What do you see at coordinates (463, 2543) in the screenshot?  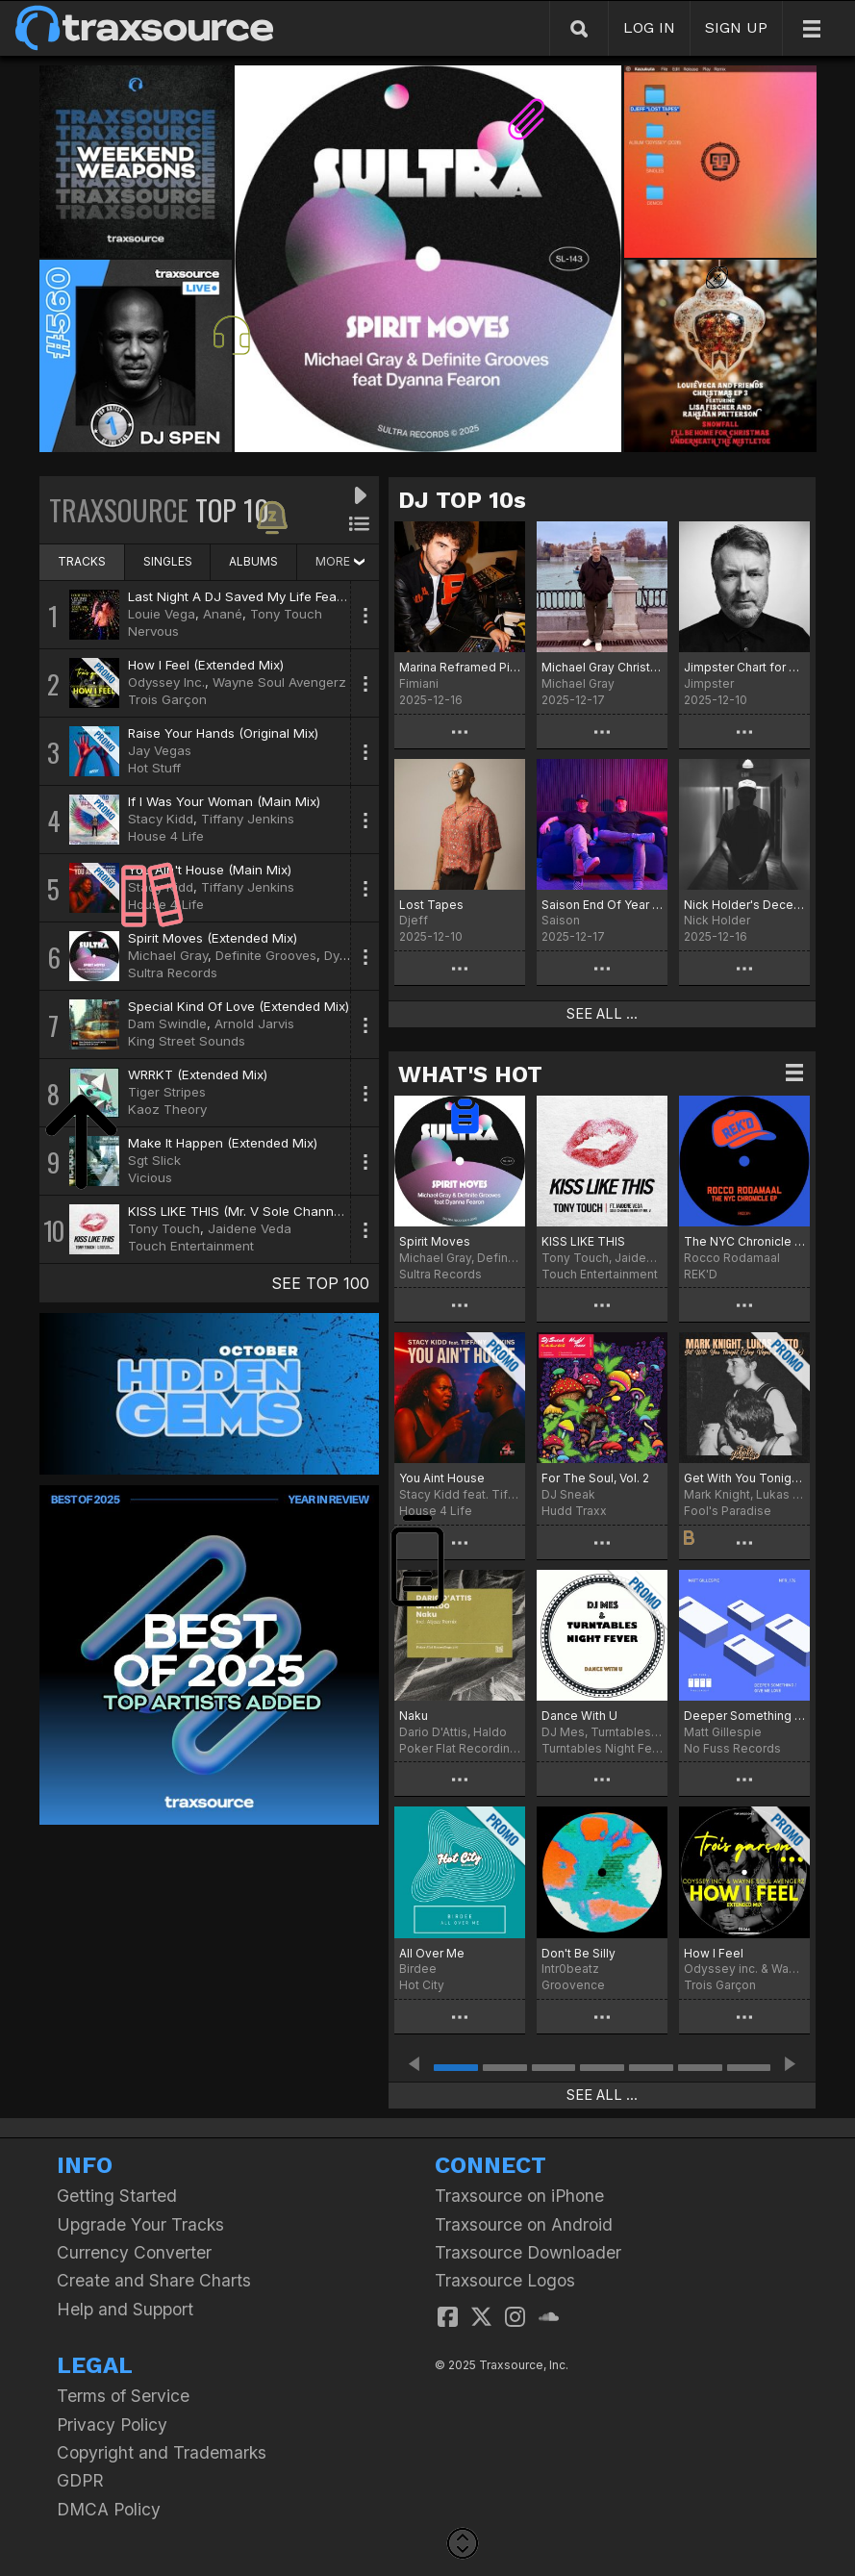 I see `expand or collapse a section` at bounding box center [463, 2543].